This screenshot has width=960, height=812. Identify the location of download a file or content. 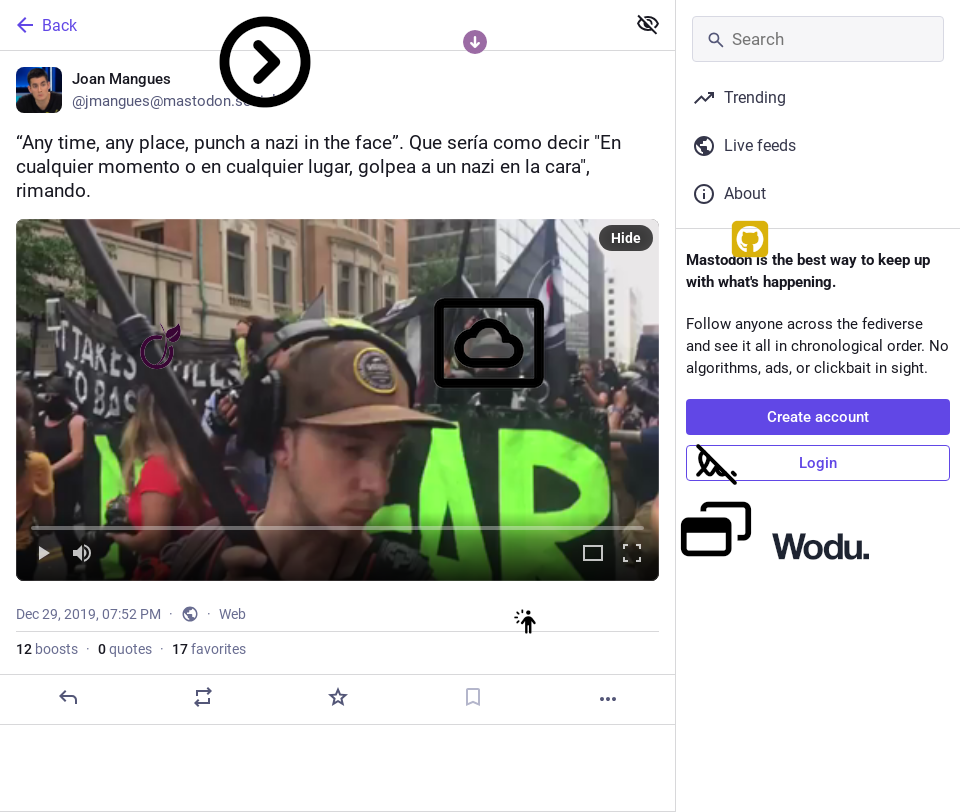
(475, 42).